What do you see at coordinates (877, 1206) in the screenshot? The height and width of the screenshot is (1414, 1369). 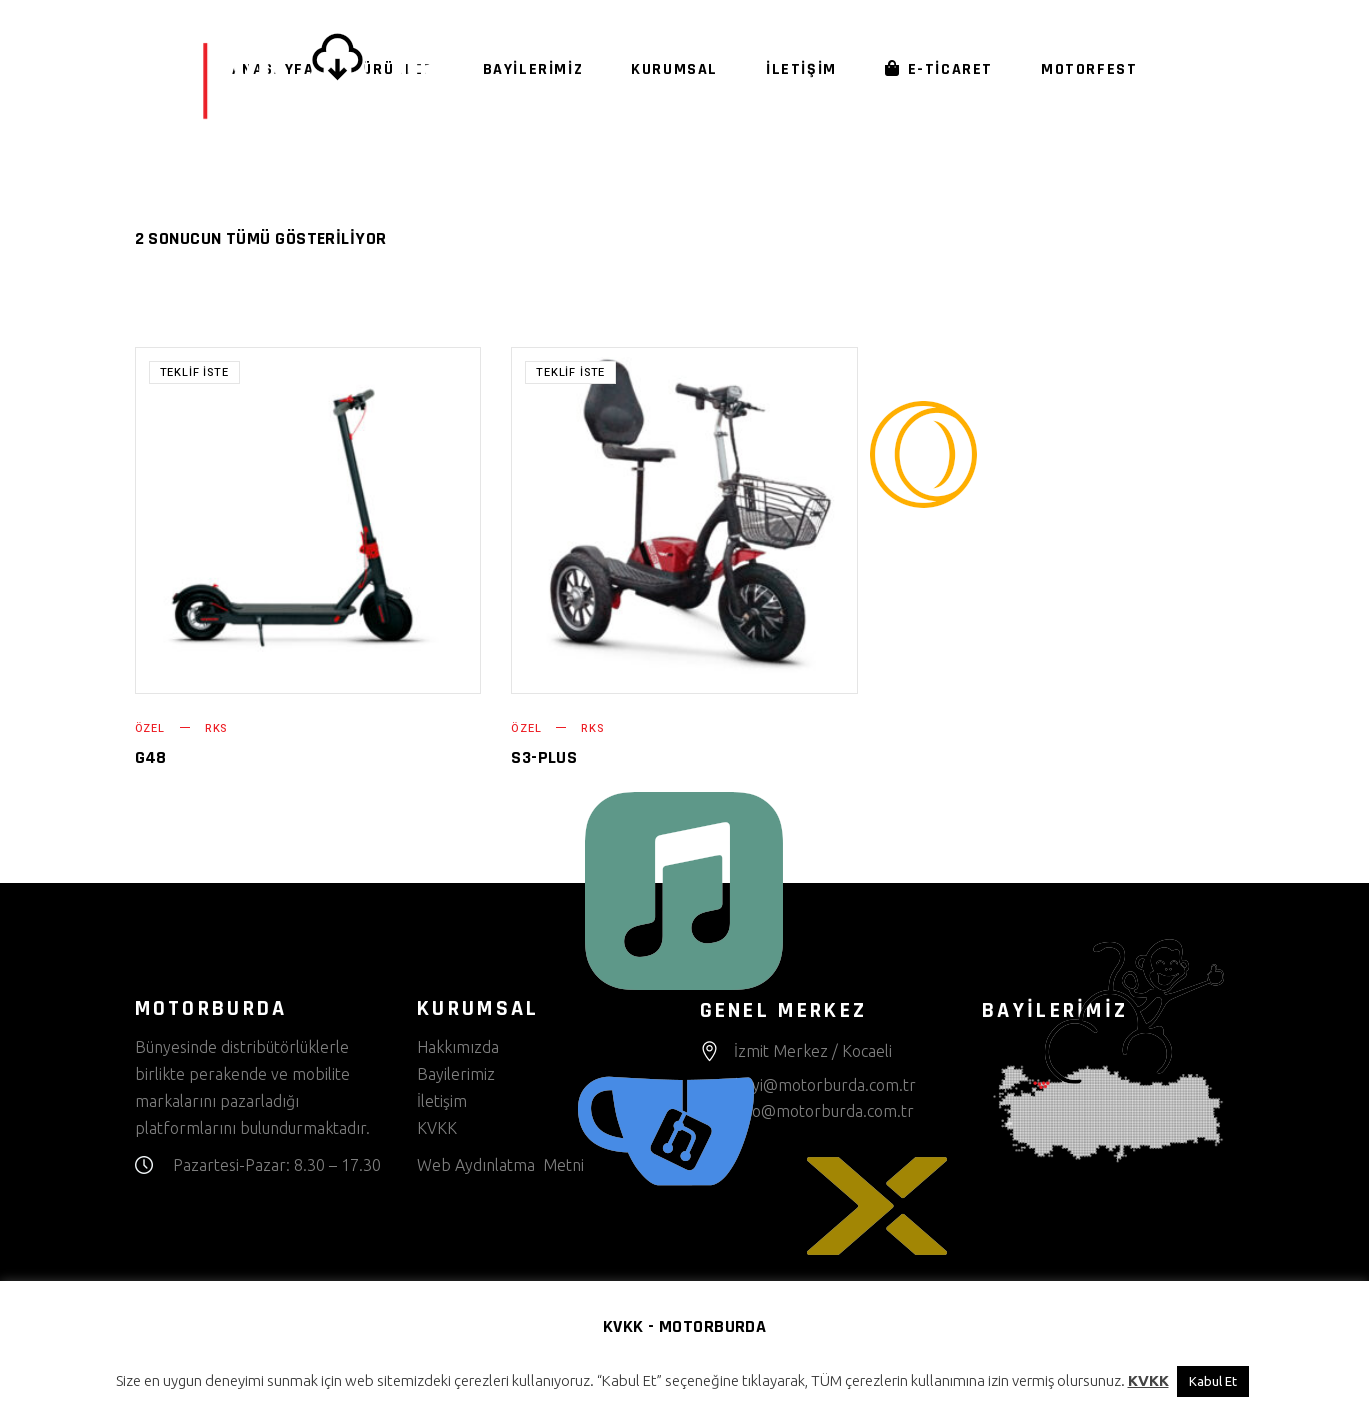 I see `nutanix company logo` at bounding box center [877, 1206].